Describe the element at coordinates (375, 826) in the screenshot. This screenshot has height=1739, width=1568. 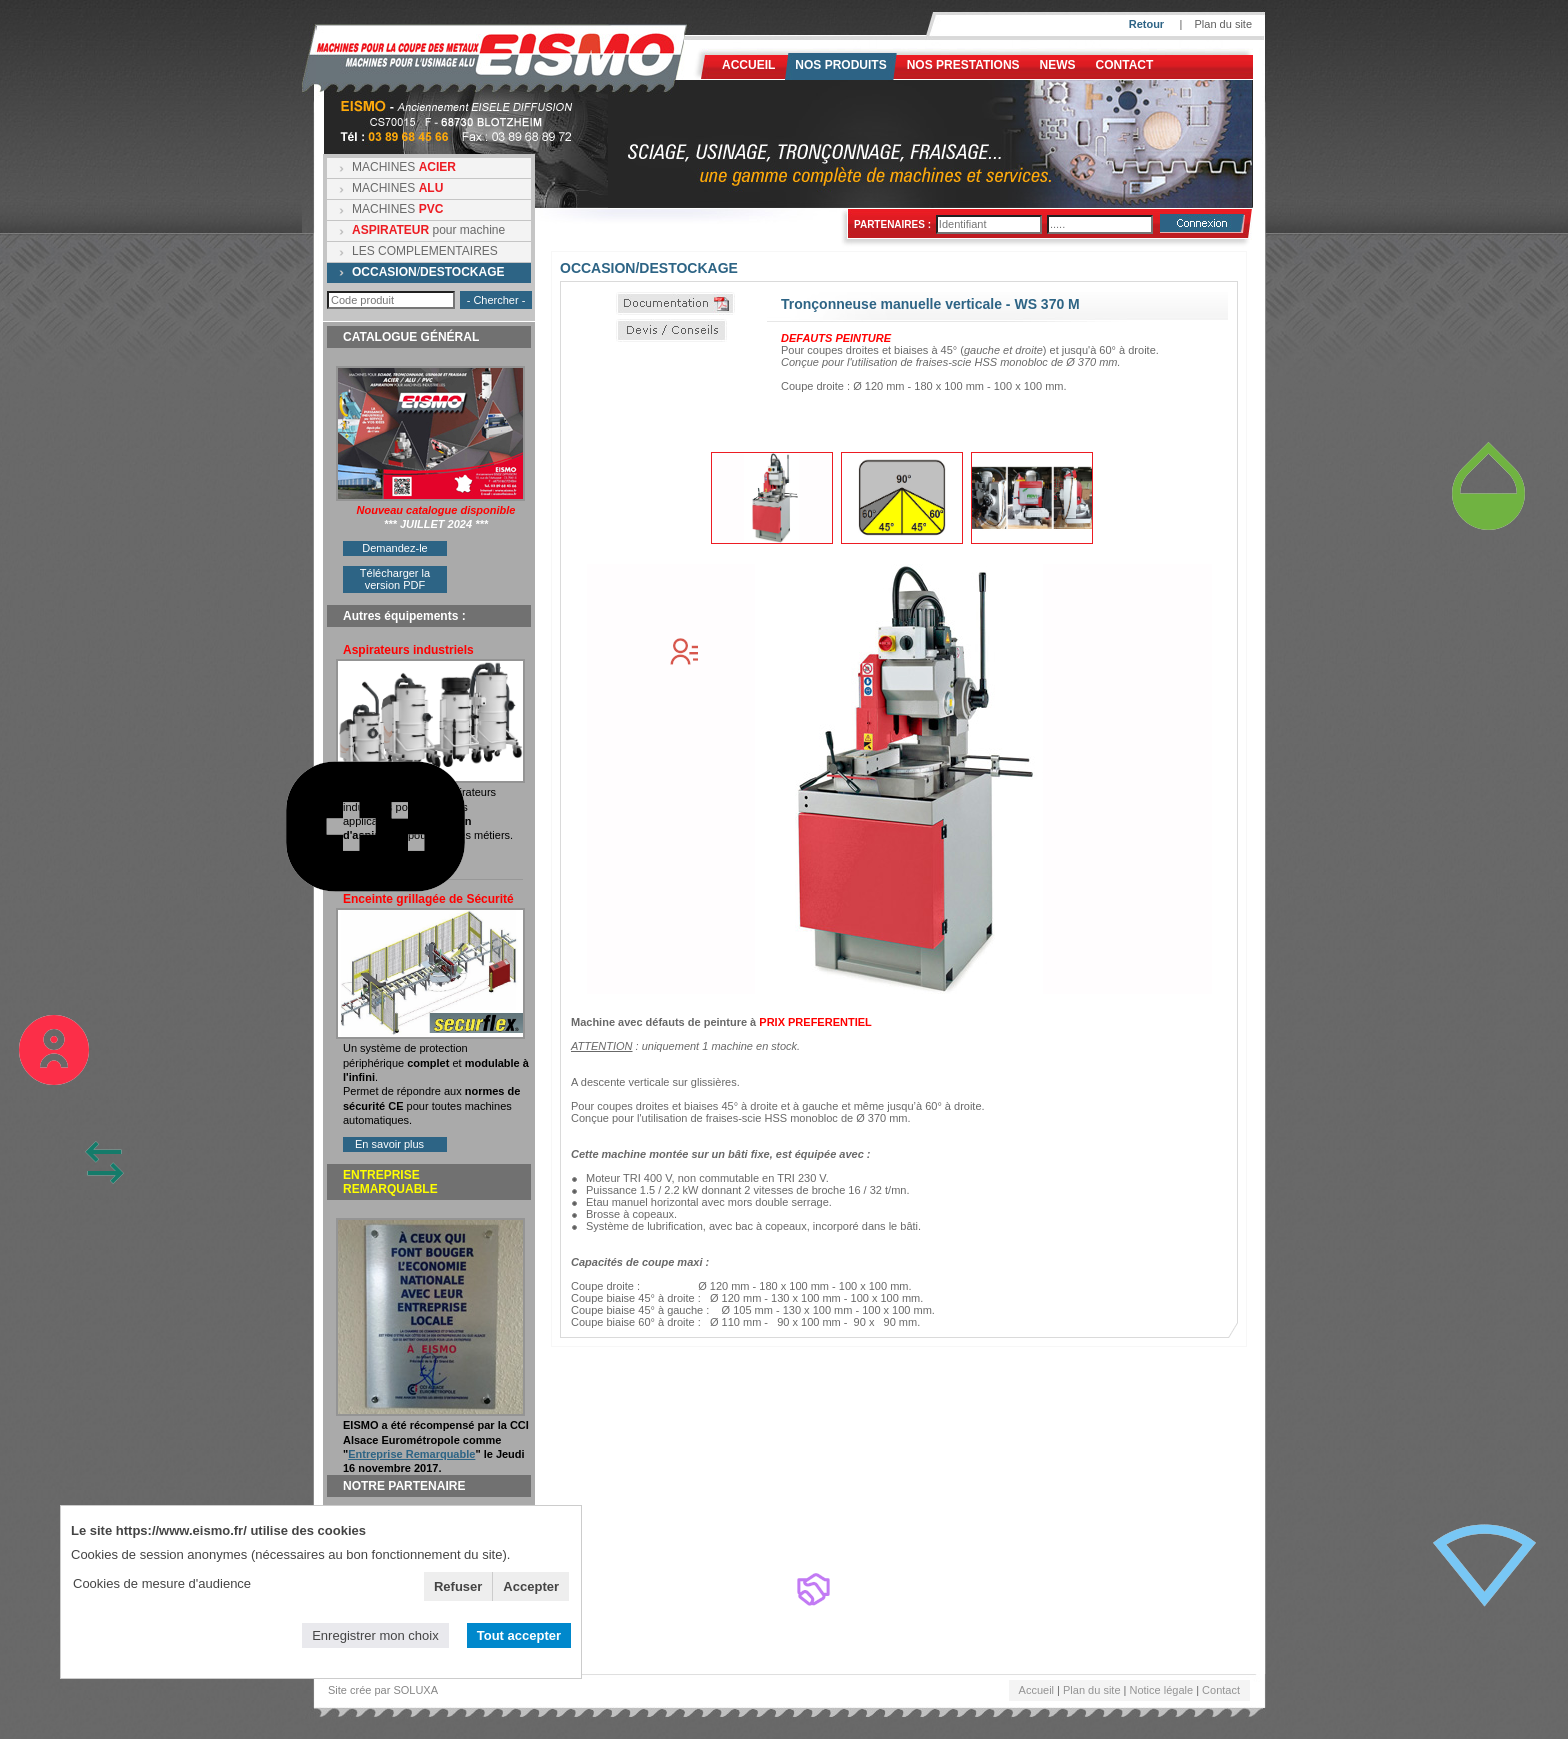
I see `open gaming or games section` at that location.